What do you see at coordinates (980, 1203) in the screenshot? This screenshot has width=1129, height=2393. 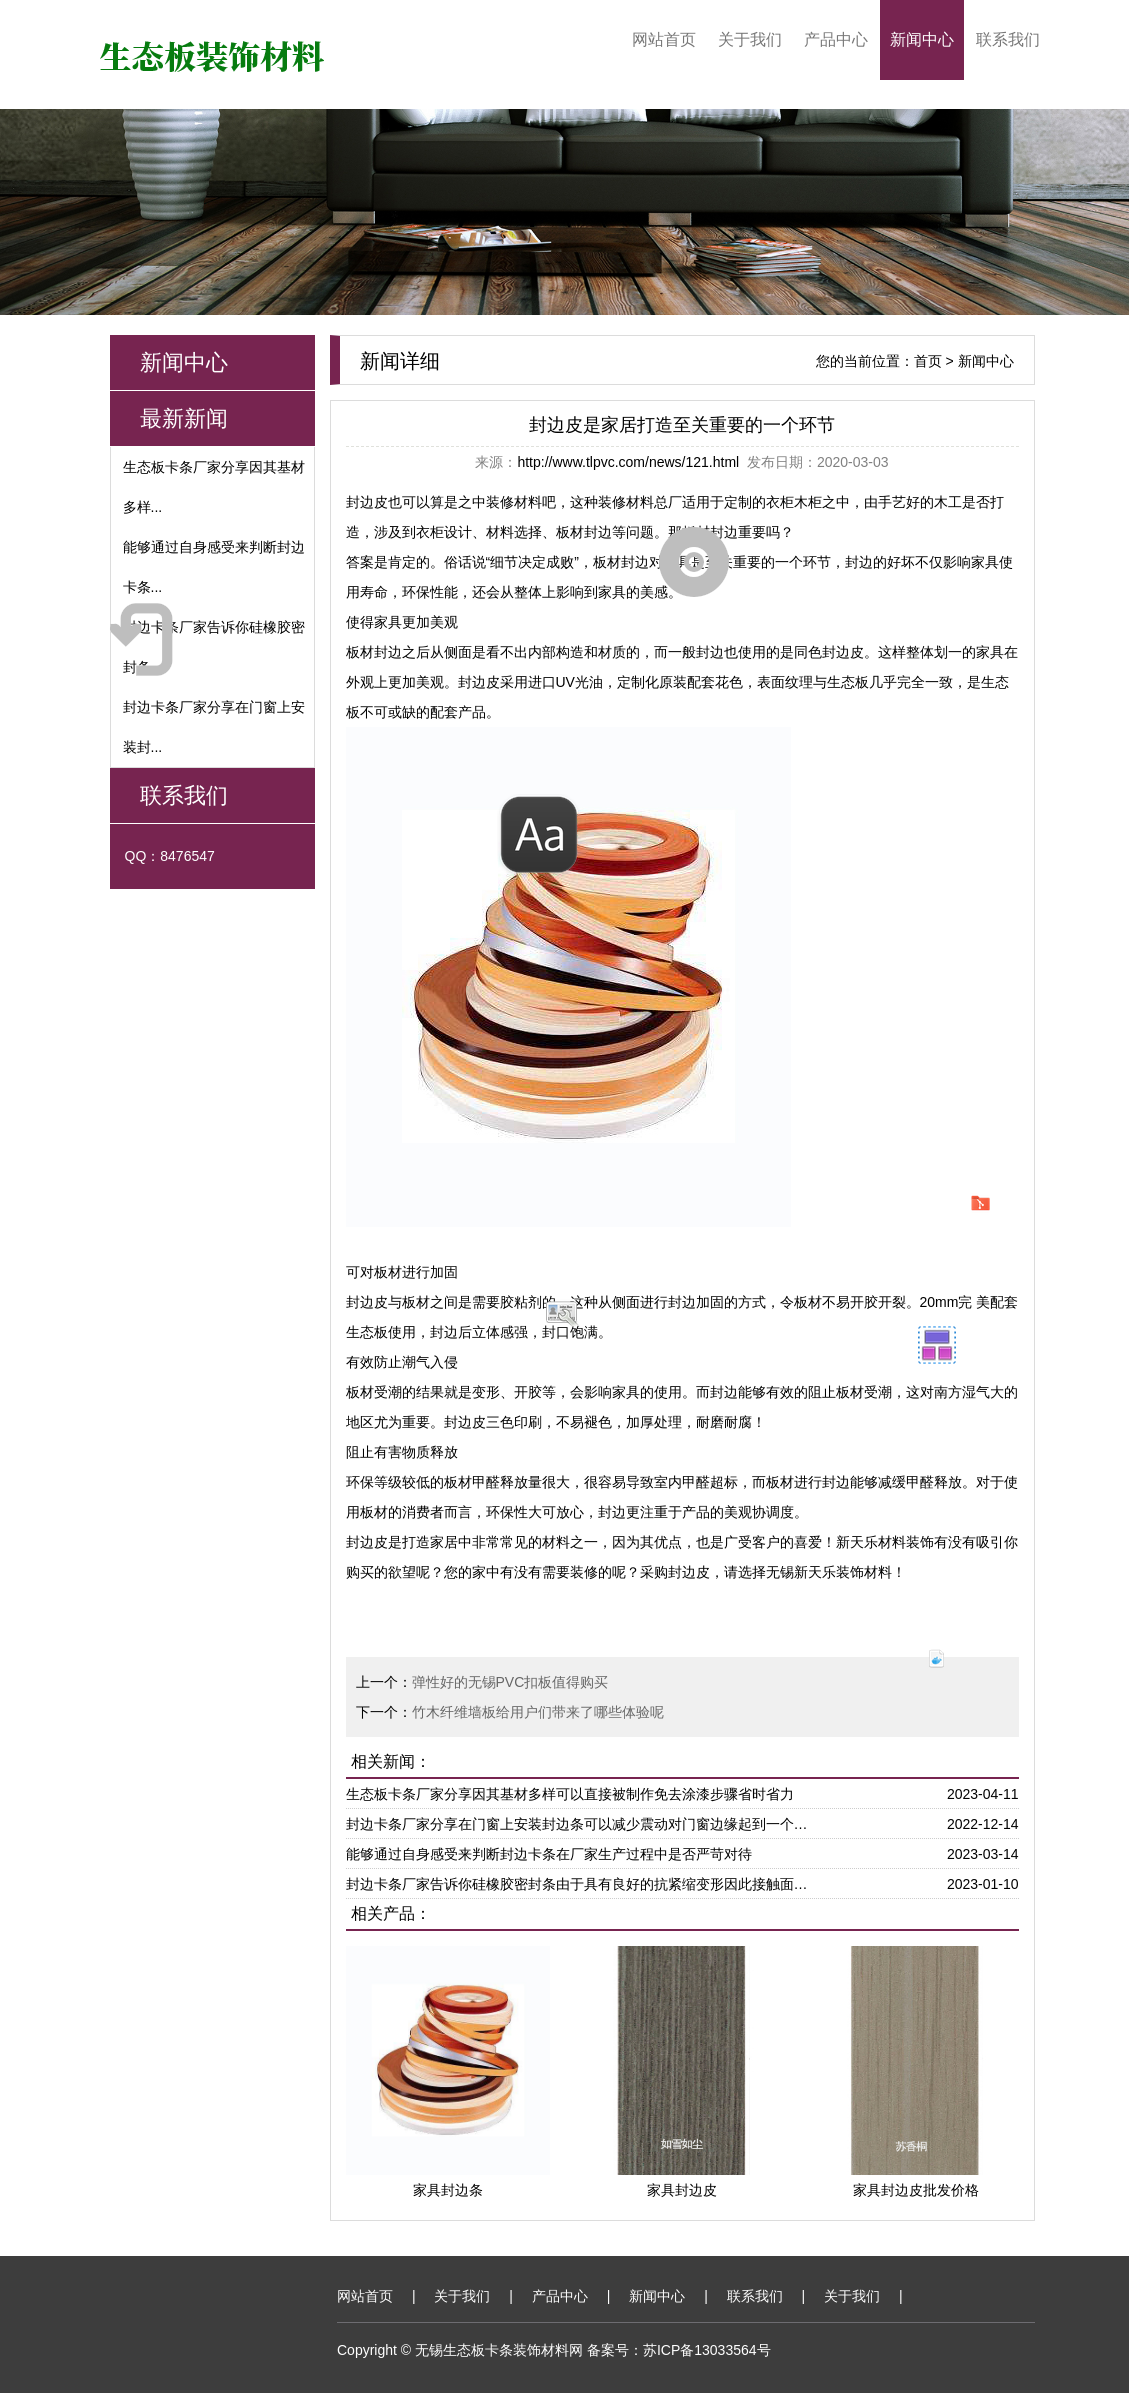 I see `open git repository folder` at bounding box center [980, 1203].